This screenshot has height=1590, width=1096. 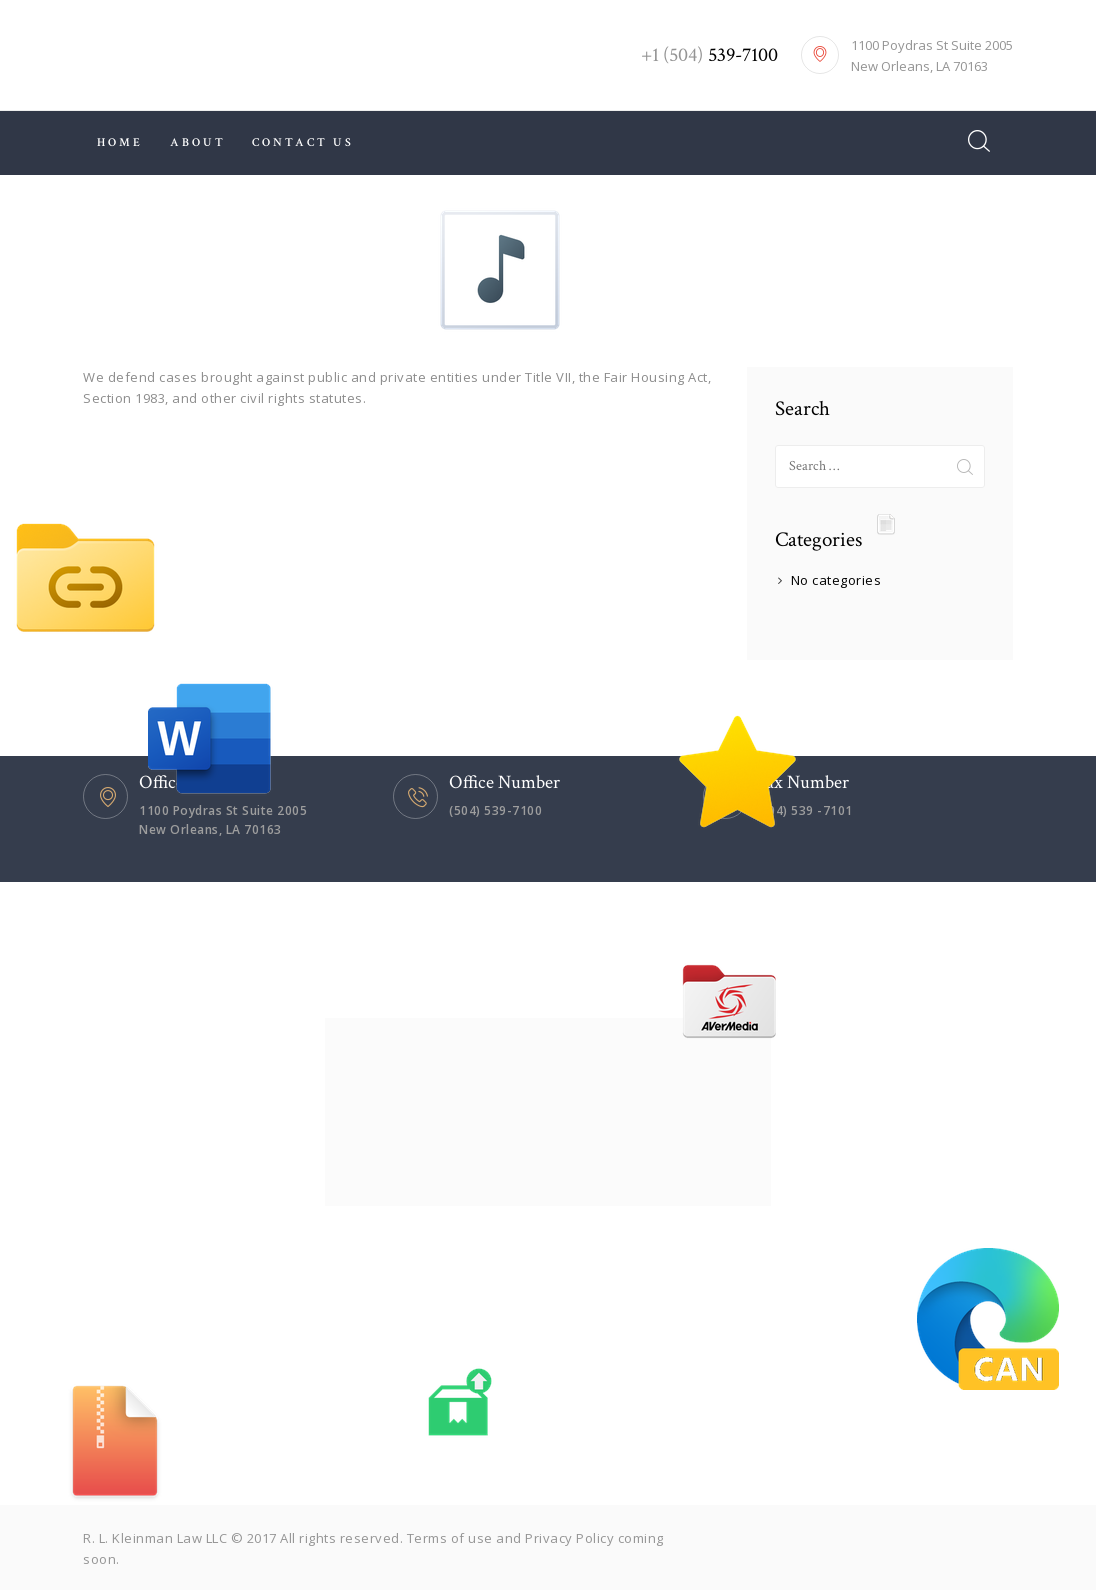 I want to click on a compressed tar archive file, so click(x=115, y=1443).